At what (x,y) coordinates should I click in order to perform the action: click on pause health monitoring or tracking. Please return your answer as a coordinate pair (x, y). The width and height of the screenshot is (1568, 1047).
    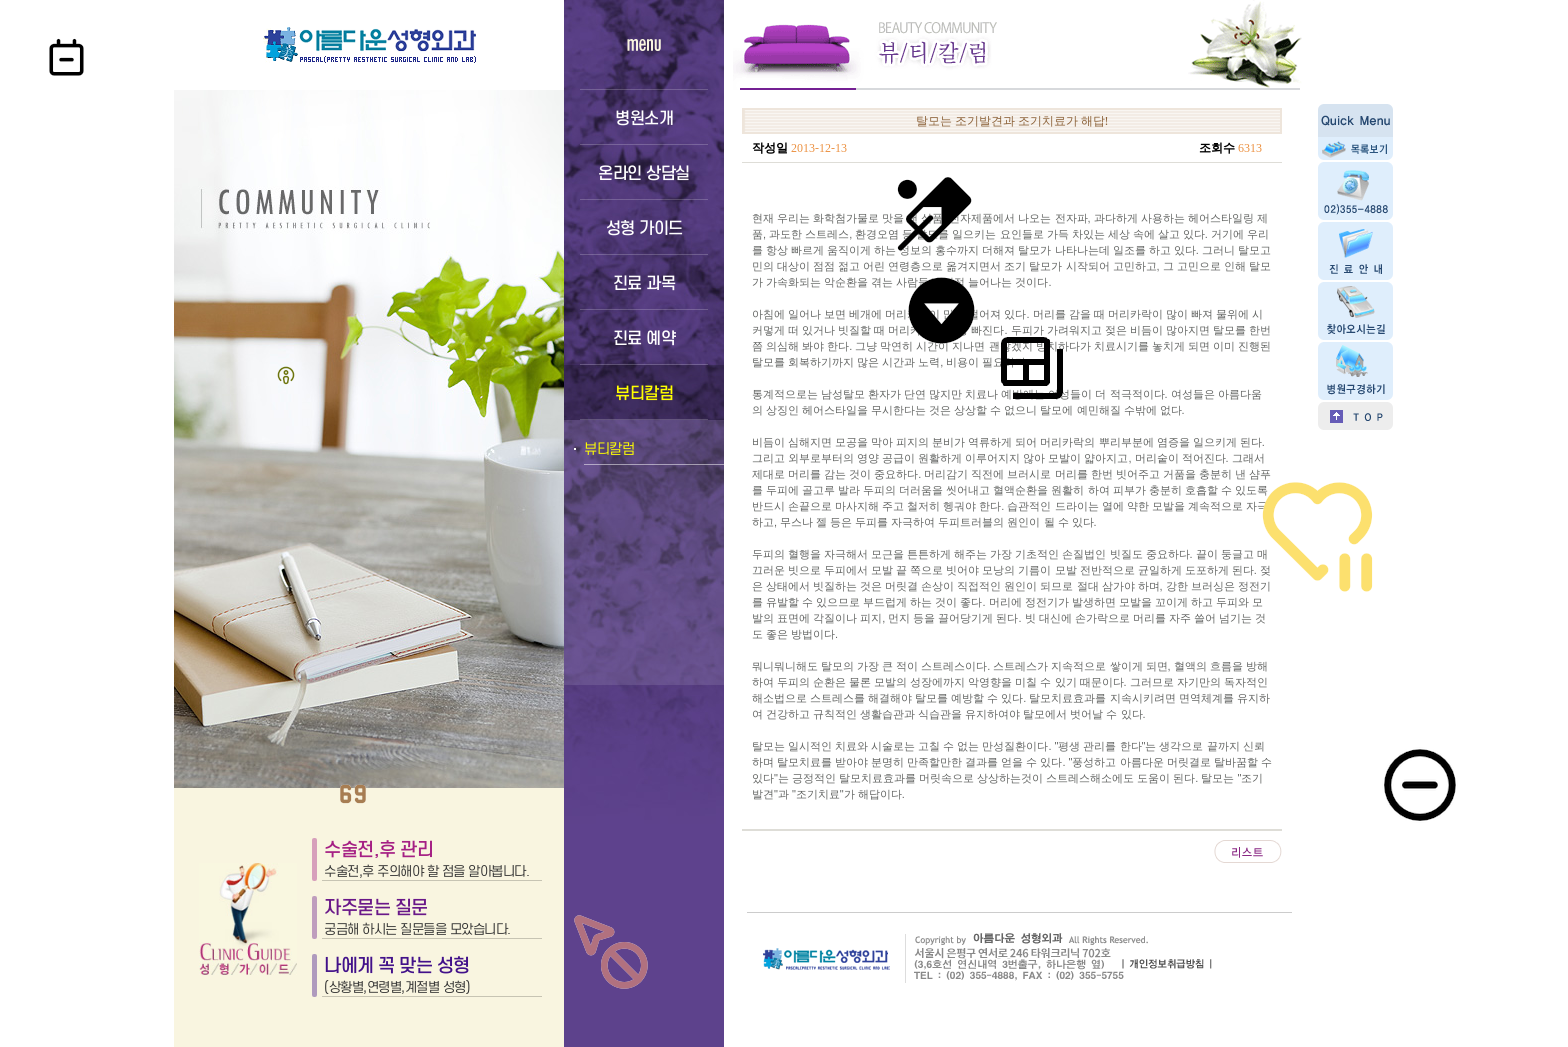
    Looking at the image, I should click on (1317, 531).